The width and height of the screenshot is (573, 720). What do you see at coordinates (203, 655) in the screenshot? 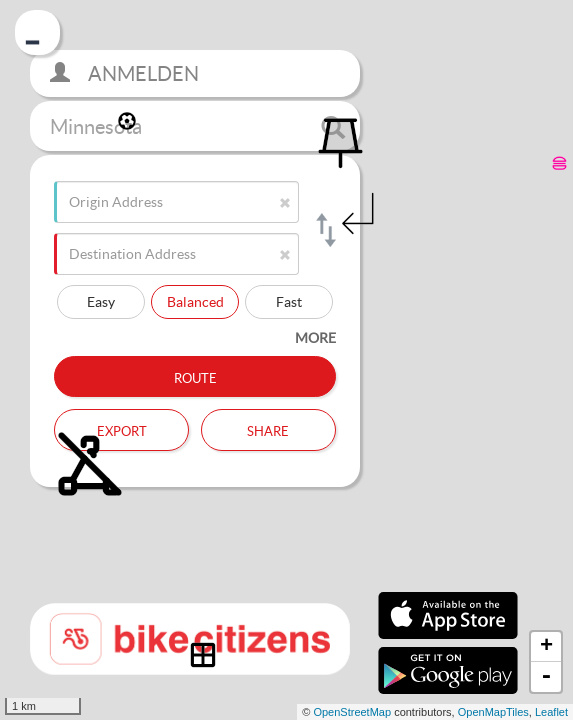
I see `view items in grid layout` at bounding box center [203, 655].